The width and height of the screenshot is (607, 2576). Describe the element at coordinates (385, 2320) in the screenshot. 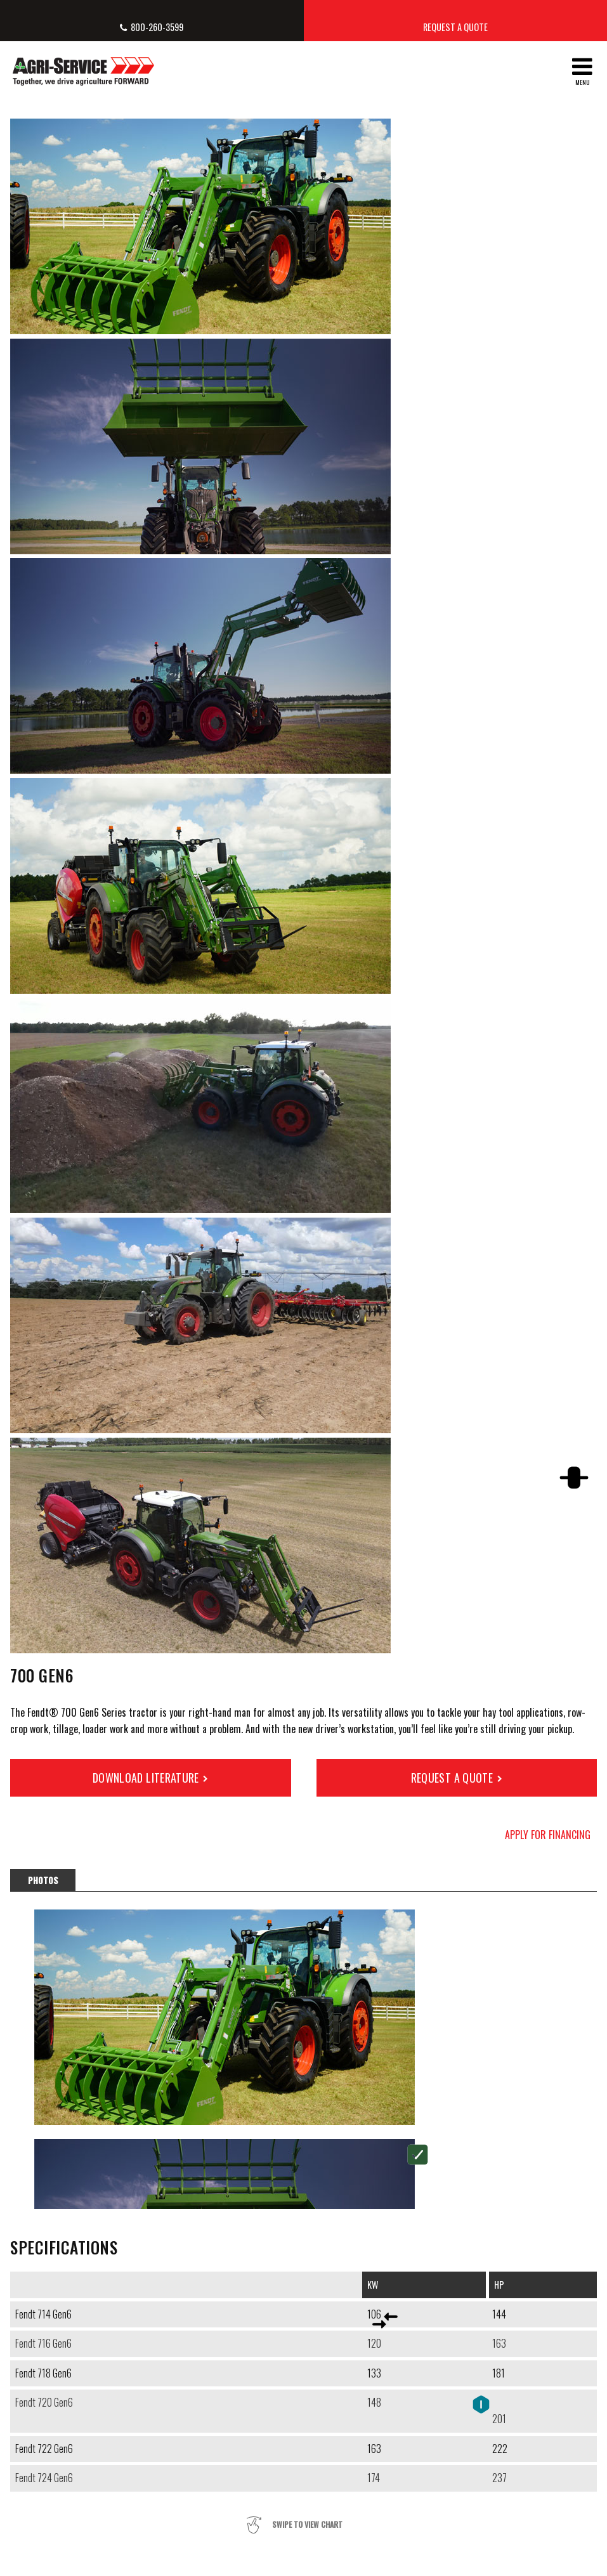

I see `compare two items or options` at that location.